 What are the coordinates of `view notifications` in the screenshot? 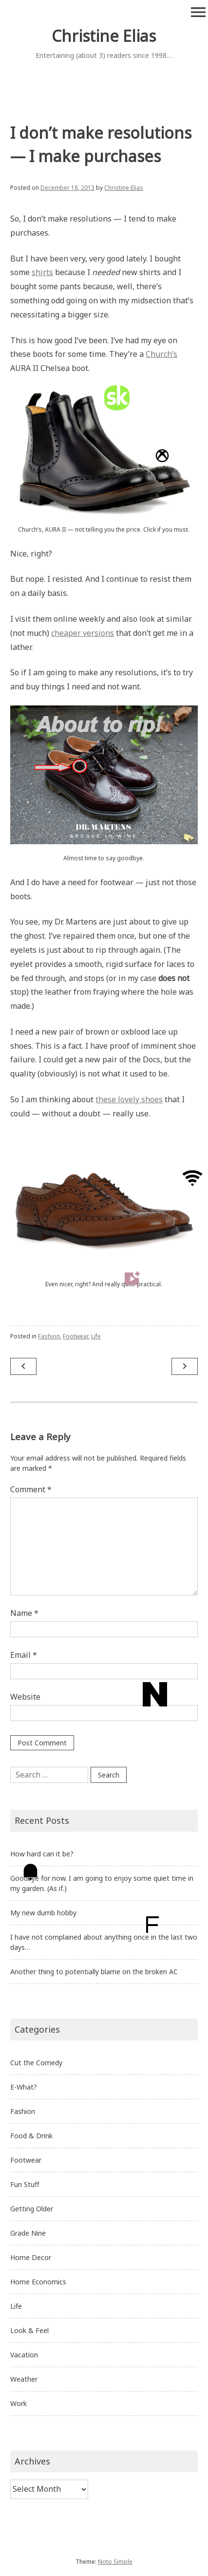 It's located at (30, 1871).